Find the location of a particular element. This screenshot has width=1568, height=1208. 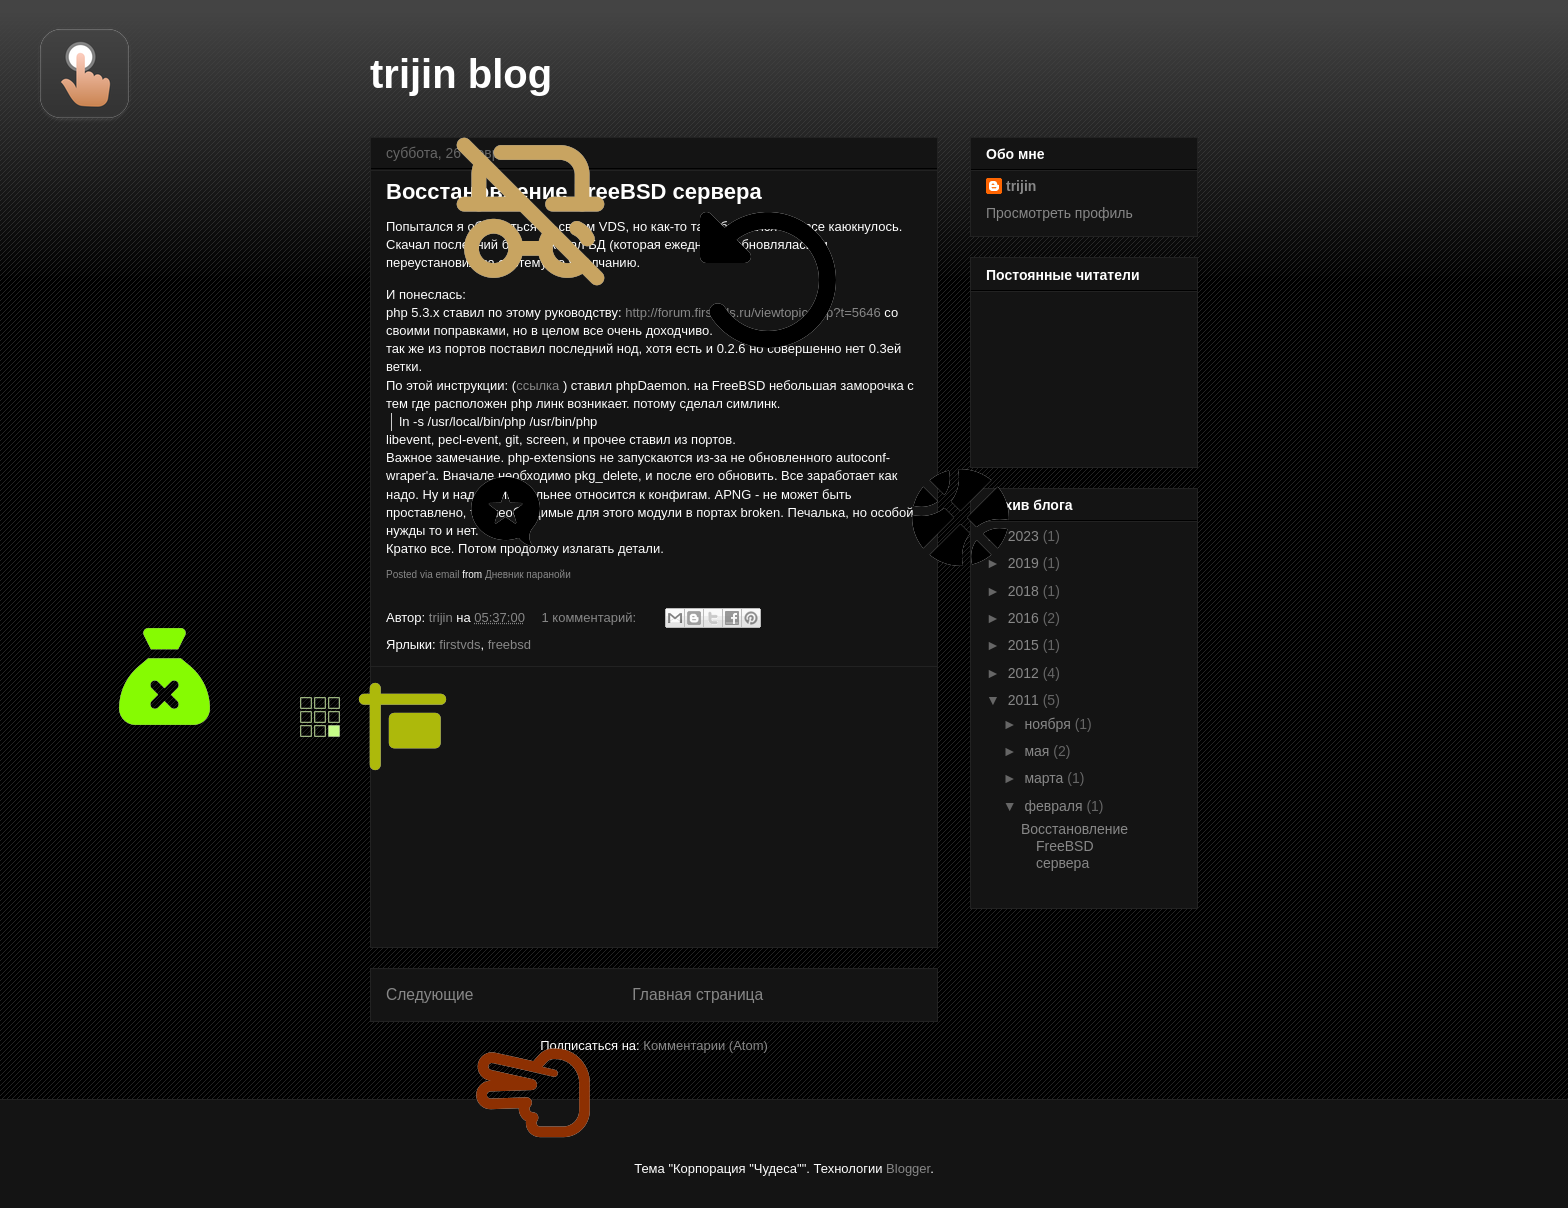

büromöbelexperte brand logo is located at coordinates (320, 717).